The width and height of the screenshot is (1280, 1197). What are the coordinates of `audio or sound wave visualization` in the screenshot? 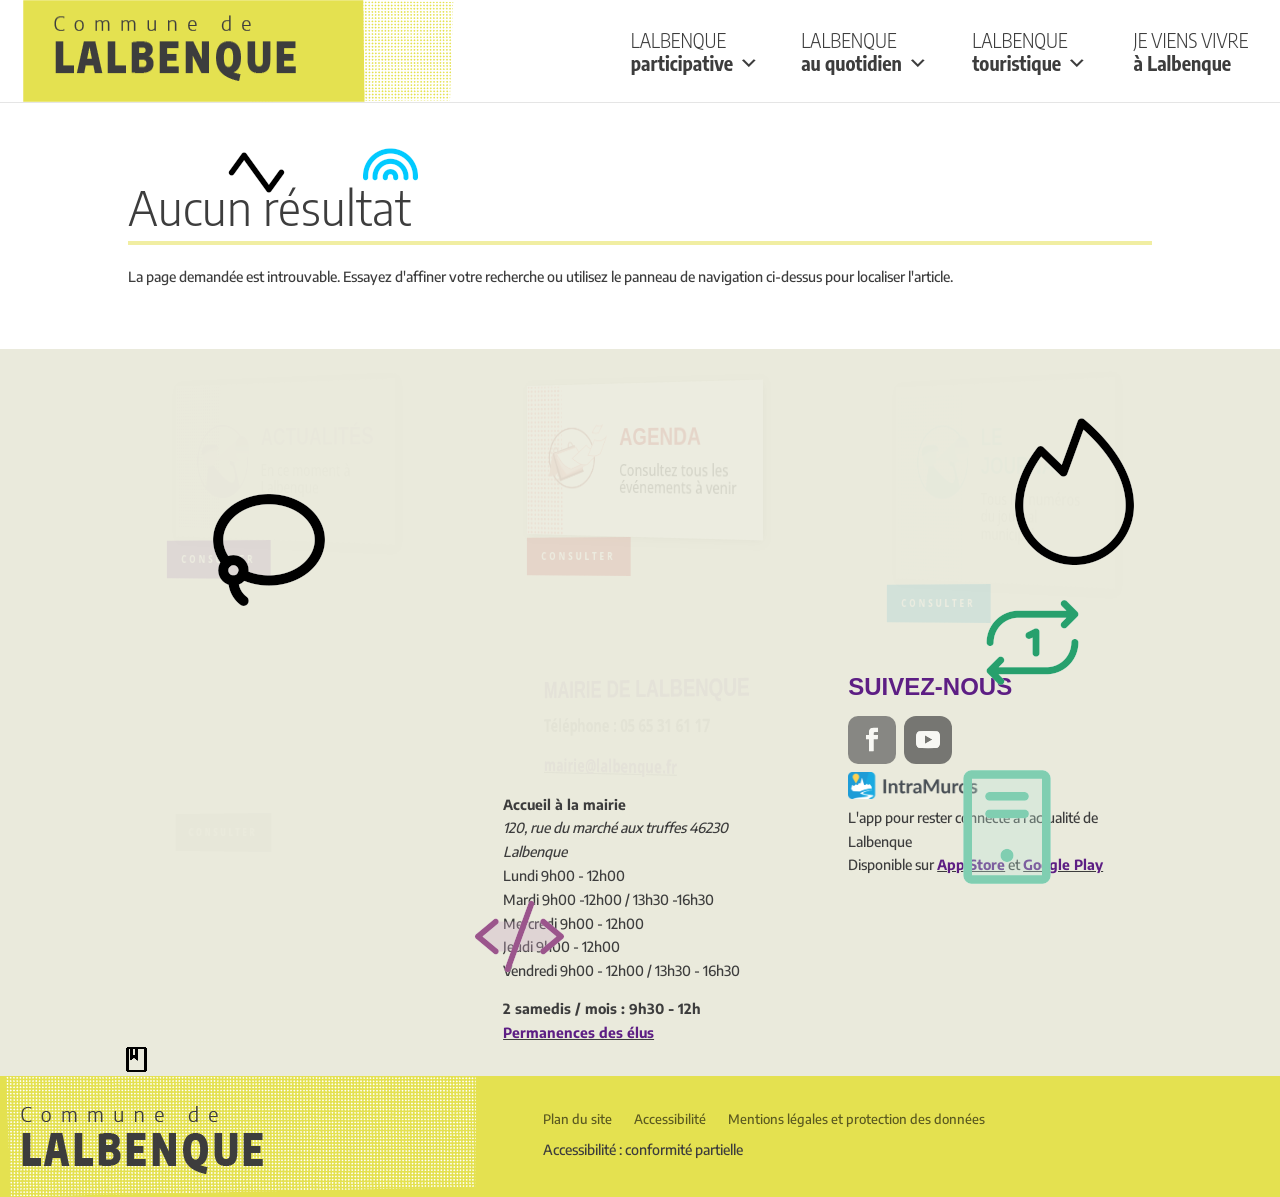 It's located at (256, 172).